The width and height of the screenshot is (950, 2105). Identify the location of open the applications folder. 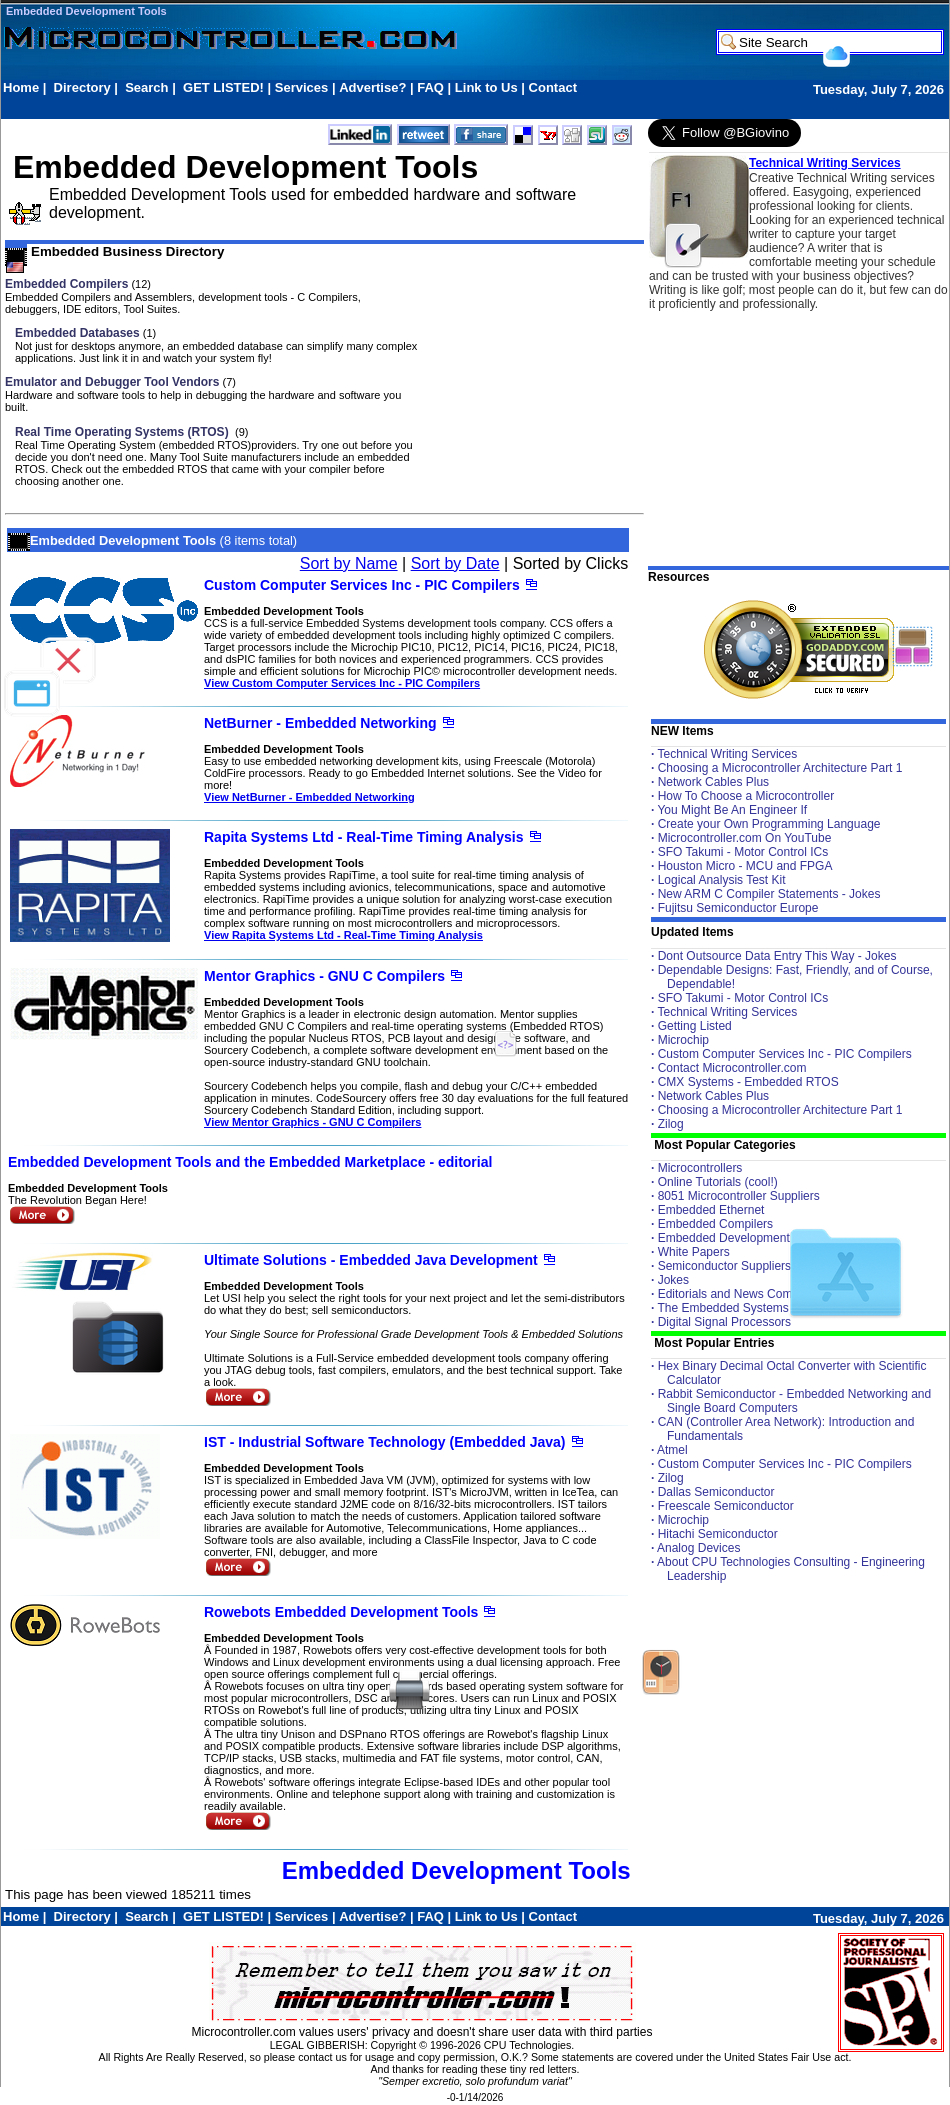
(845, 1272).